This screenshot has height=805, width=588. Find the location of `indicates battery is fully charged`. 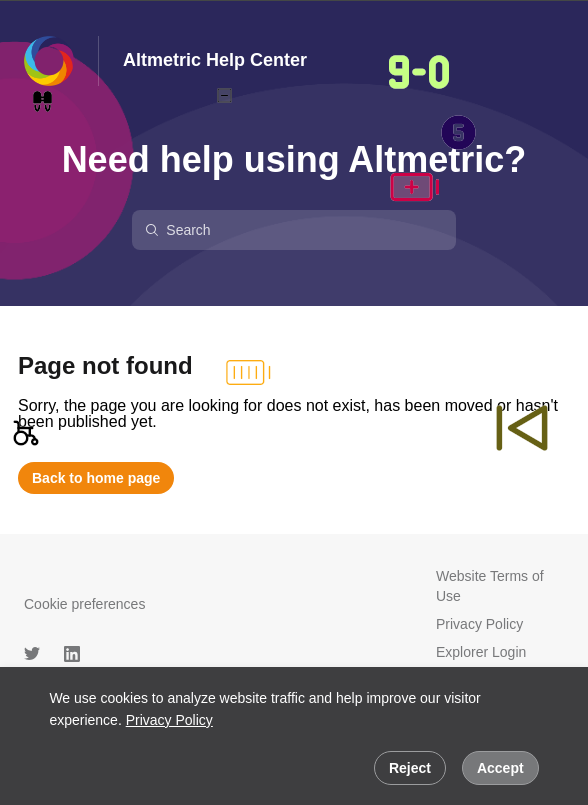

indicates battery is fully charged is located at coordinates (247, 372).